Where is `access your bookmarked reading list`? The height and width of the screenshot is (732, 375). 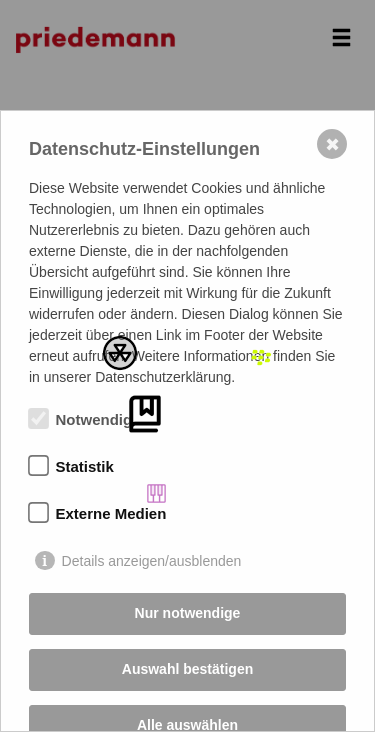 access your bookmarked reading list is located at coordinates (145, 414).